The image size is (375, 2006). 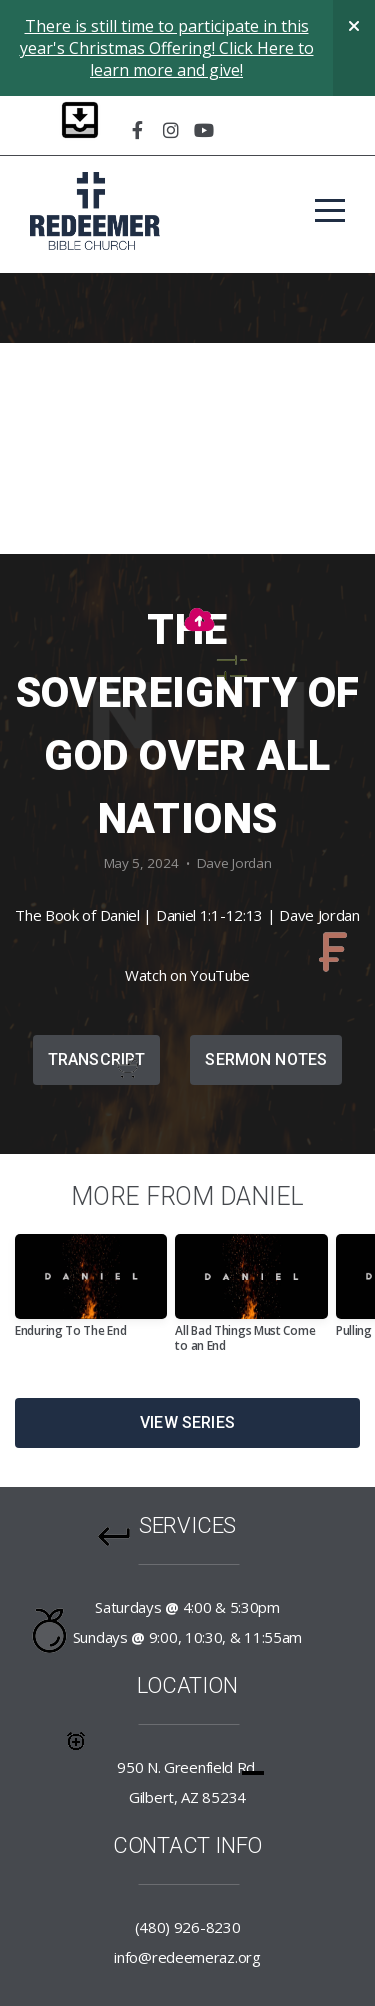 I want to click on minimize window to taskbar, so click(x=253, y=1758).